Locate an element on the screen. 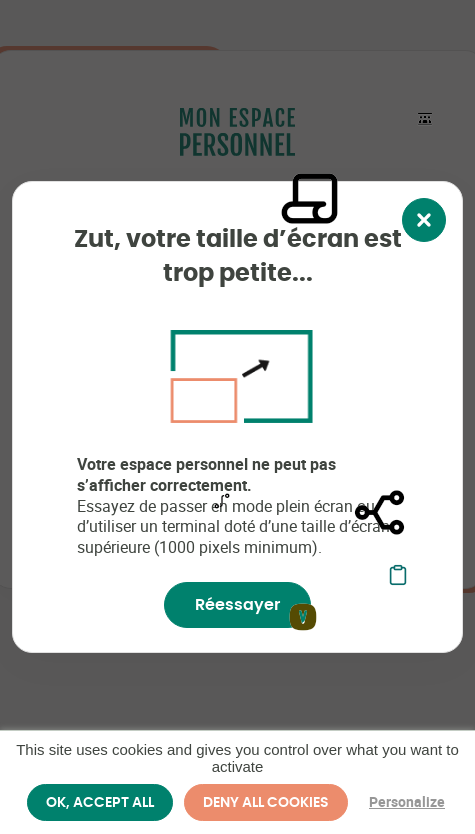 The width and height of the screenshot is (475, 834). view team members or user directory is located at coordinates (425, 119).